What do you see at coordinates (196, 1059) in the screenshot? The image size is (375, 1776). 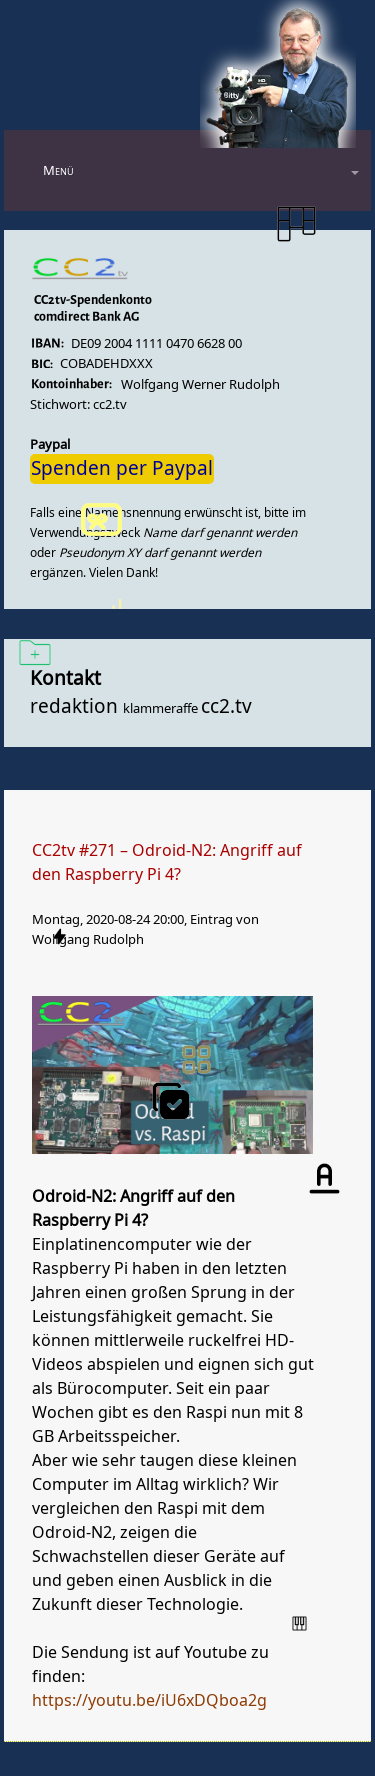 I see `switch to grid view` at bounding box center [196, 1059].